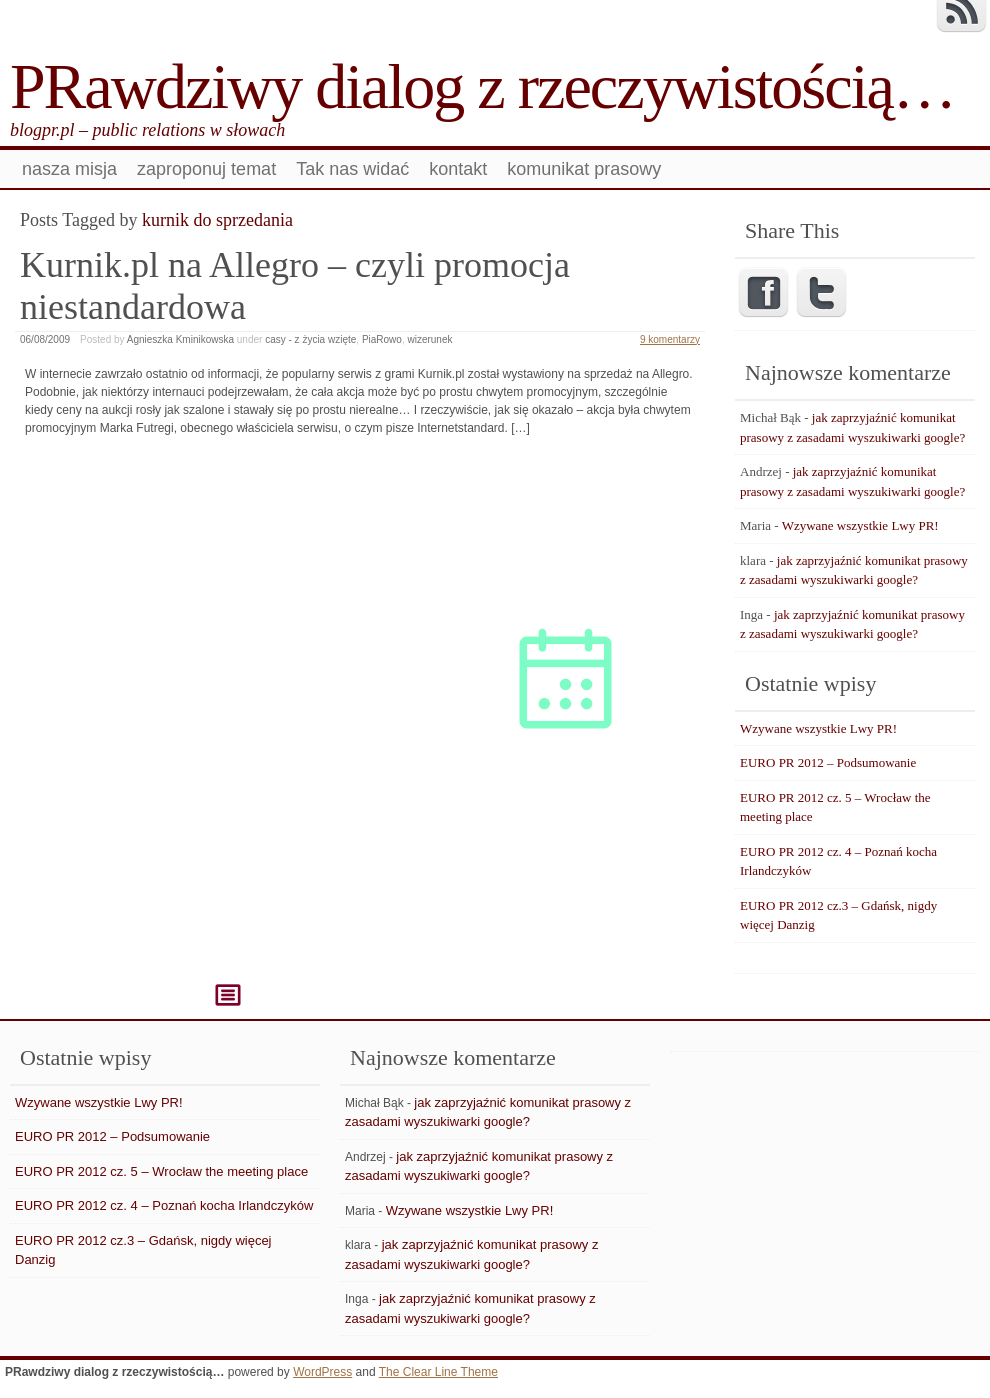 This screenshot has width=990, height=1398. Describe the element at coordinates (228, 995) in the screenshot. I see `view article or document` at that location.